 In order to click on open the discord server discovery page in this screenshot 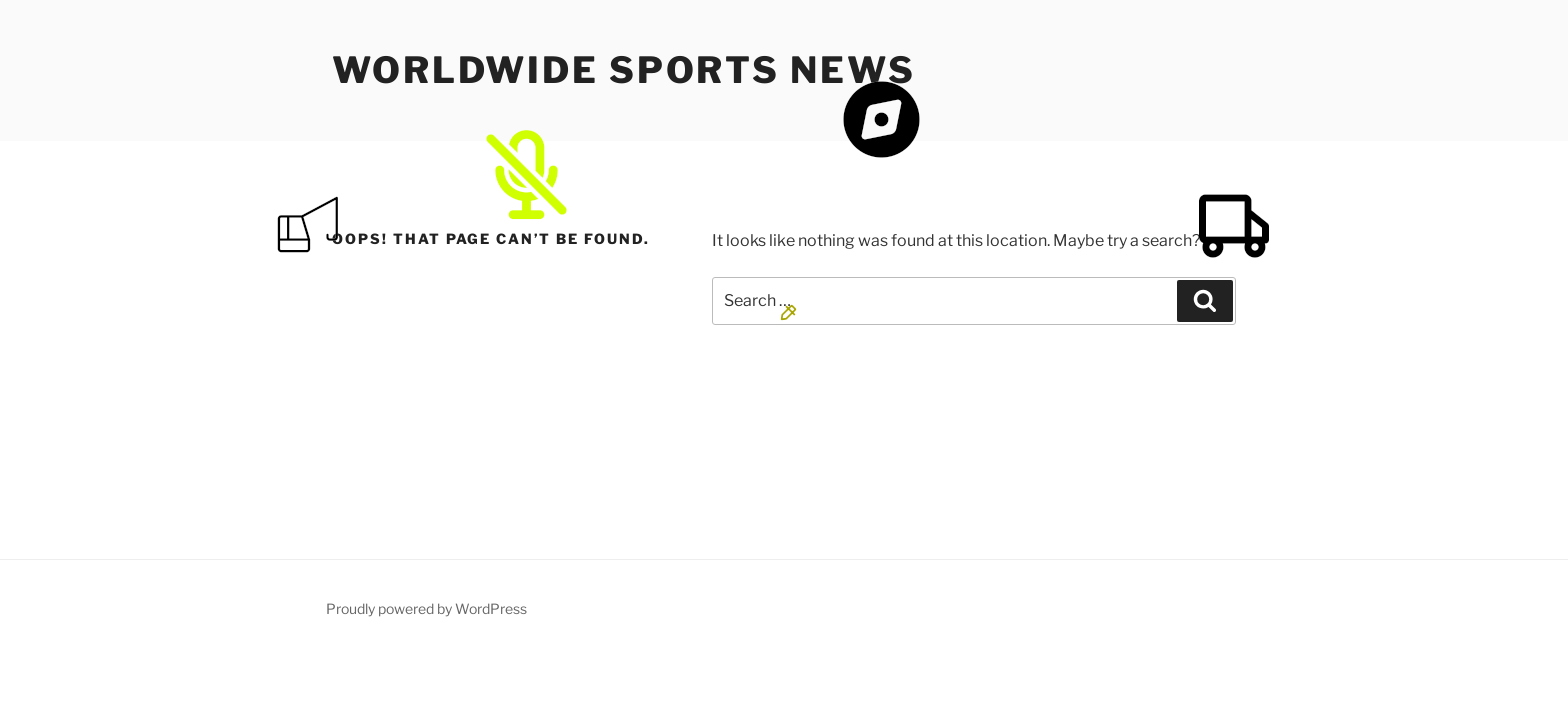, I will do `click(881, 119)`.